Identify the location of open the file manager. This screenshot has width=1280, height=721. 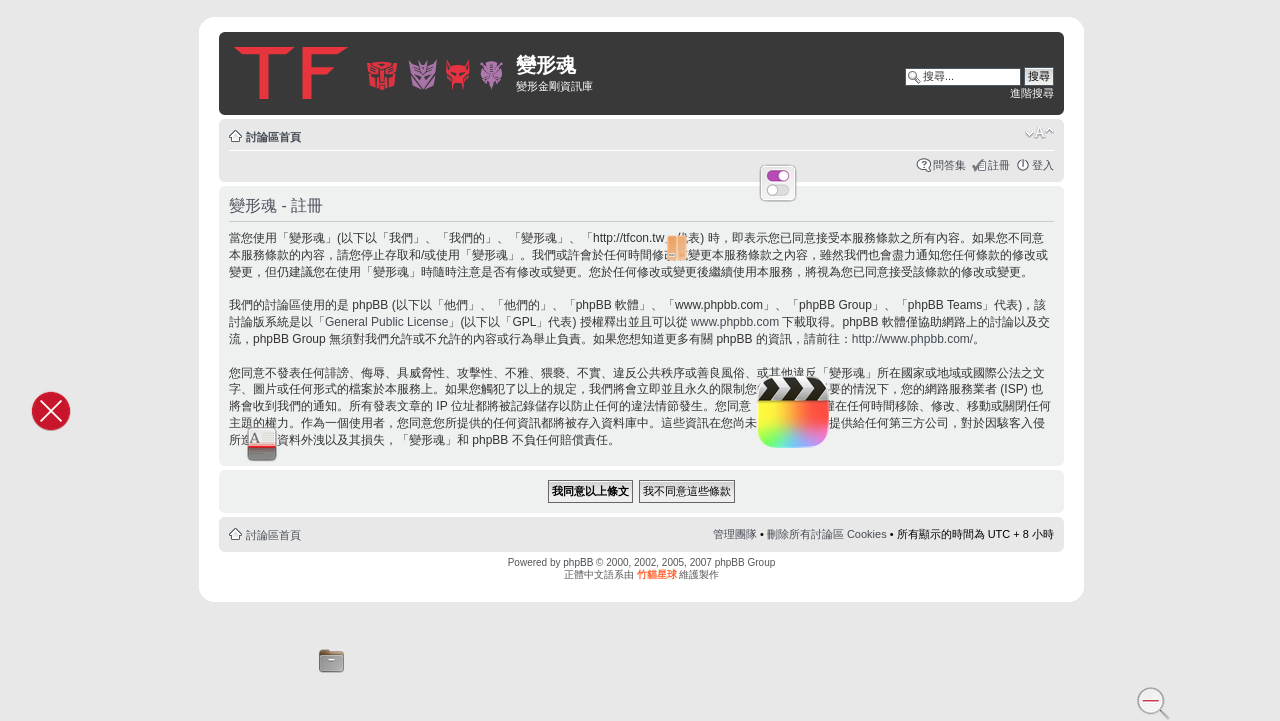
(331, 660).